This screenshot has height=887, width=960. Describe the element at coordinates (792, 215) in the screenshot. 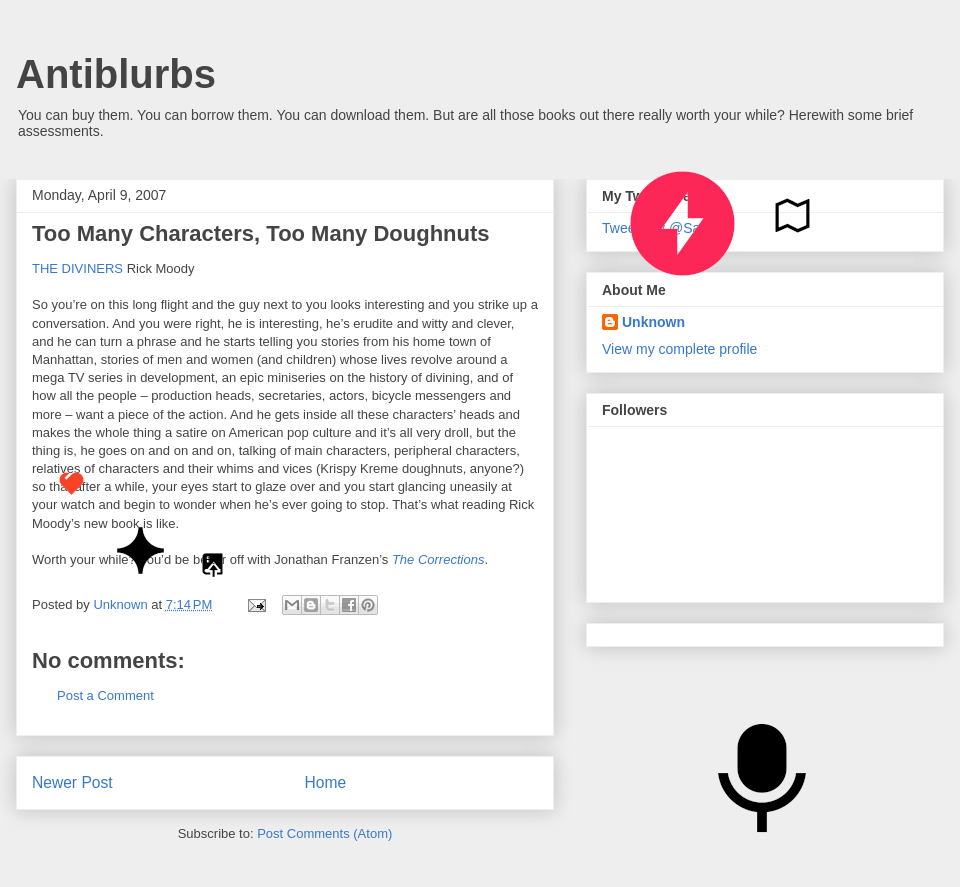

I see `view map` at that location.